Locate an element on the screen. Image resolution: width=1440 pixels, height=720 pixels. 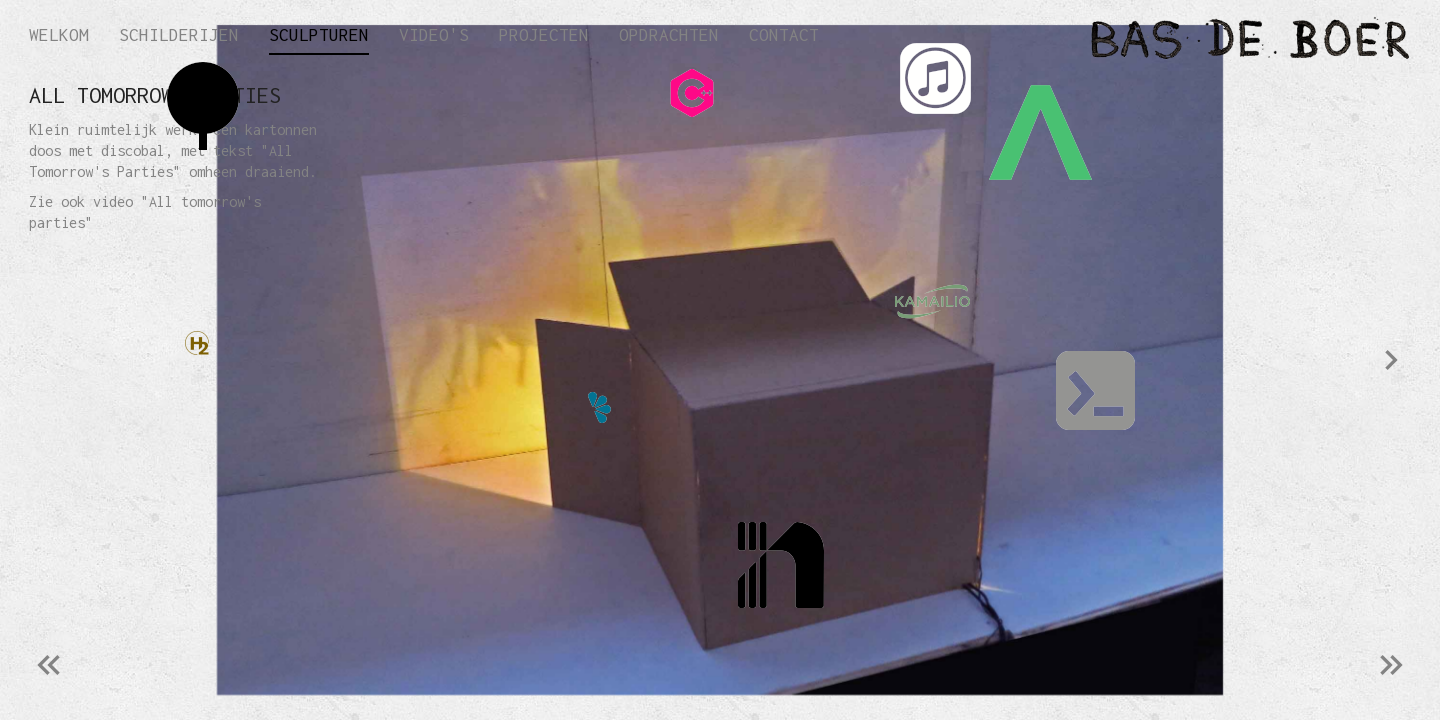
mark a location on the map is located at coordinates (203, 102).